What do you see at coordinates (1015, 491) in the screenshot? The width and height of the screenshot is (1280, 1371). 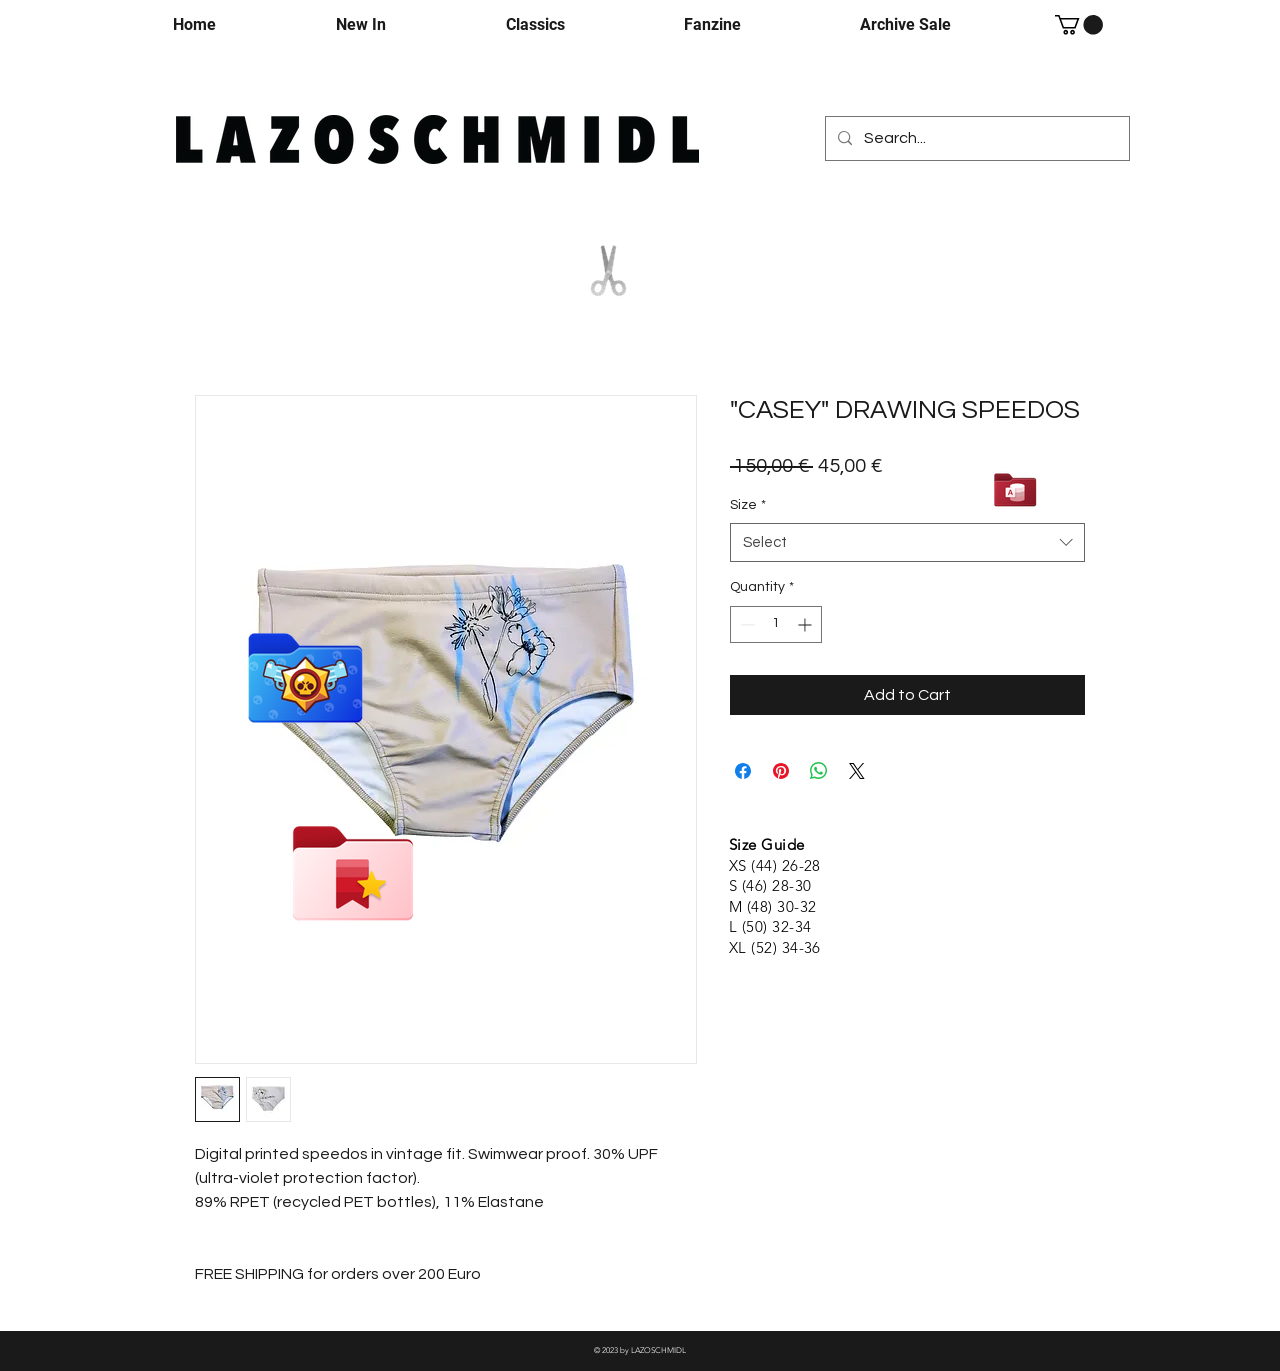 I see `folder containing microsoft access database files` at bounding box center [1015, 491].